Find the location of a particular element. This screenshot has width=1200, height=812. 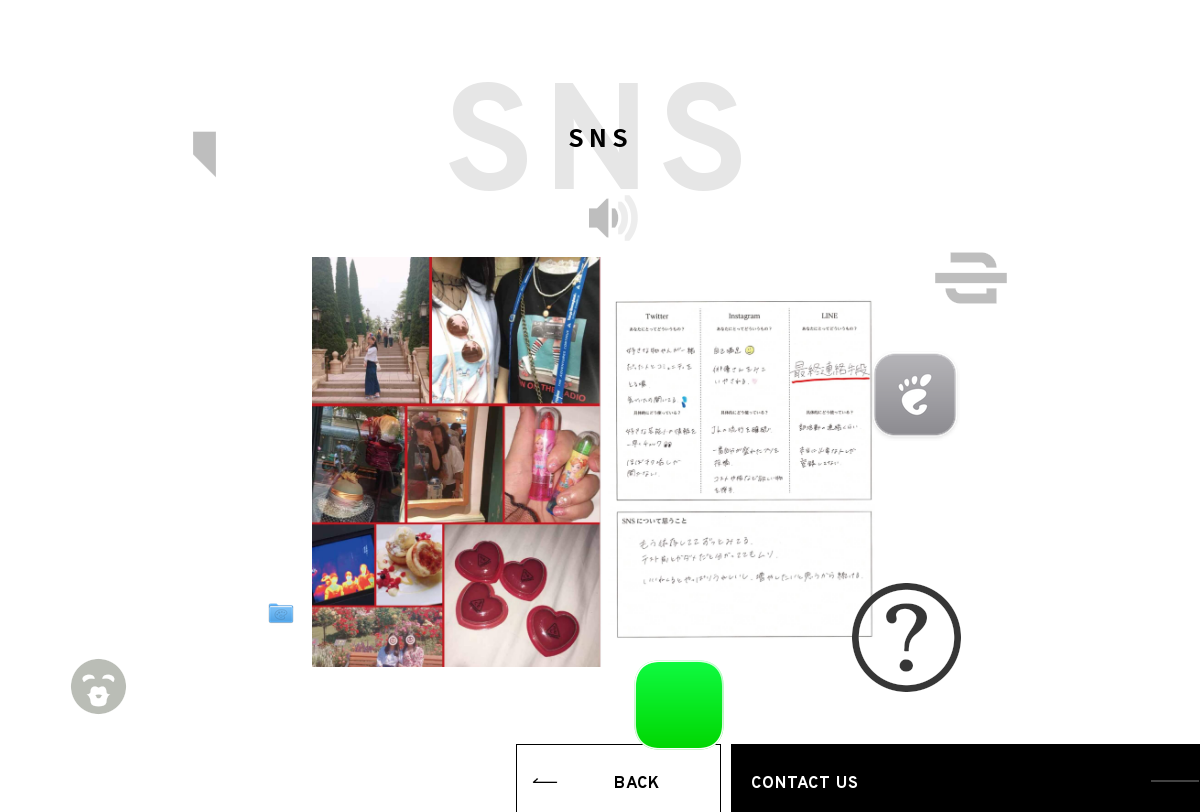

access GNOME desktop configuration settings is located at coordinates (915, 396).